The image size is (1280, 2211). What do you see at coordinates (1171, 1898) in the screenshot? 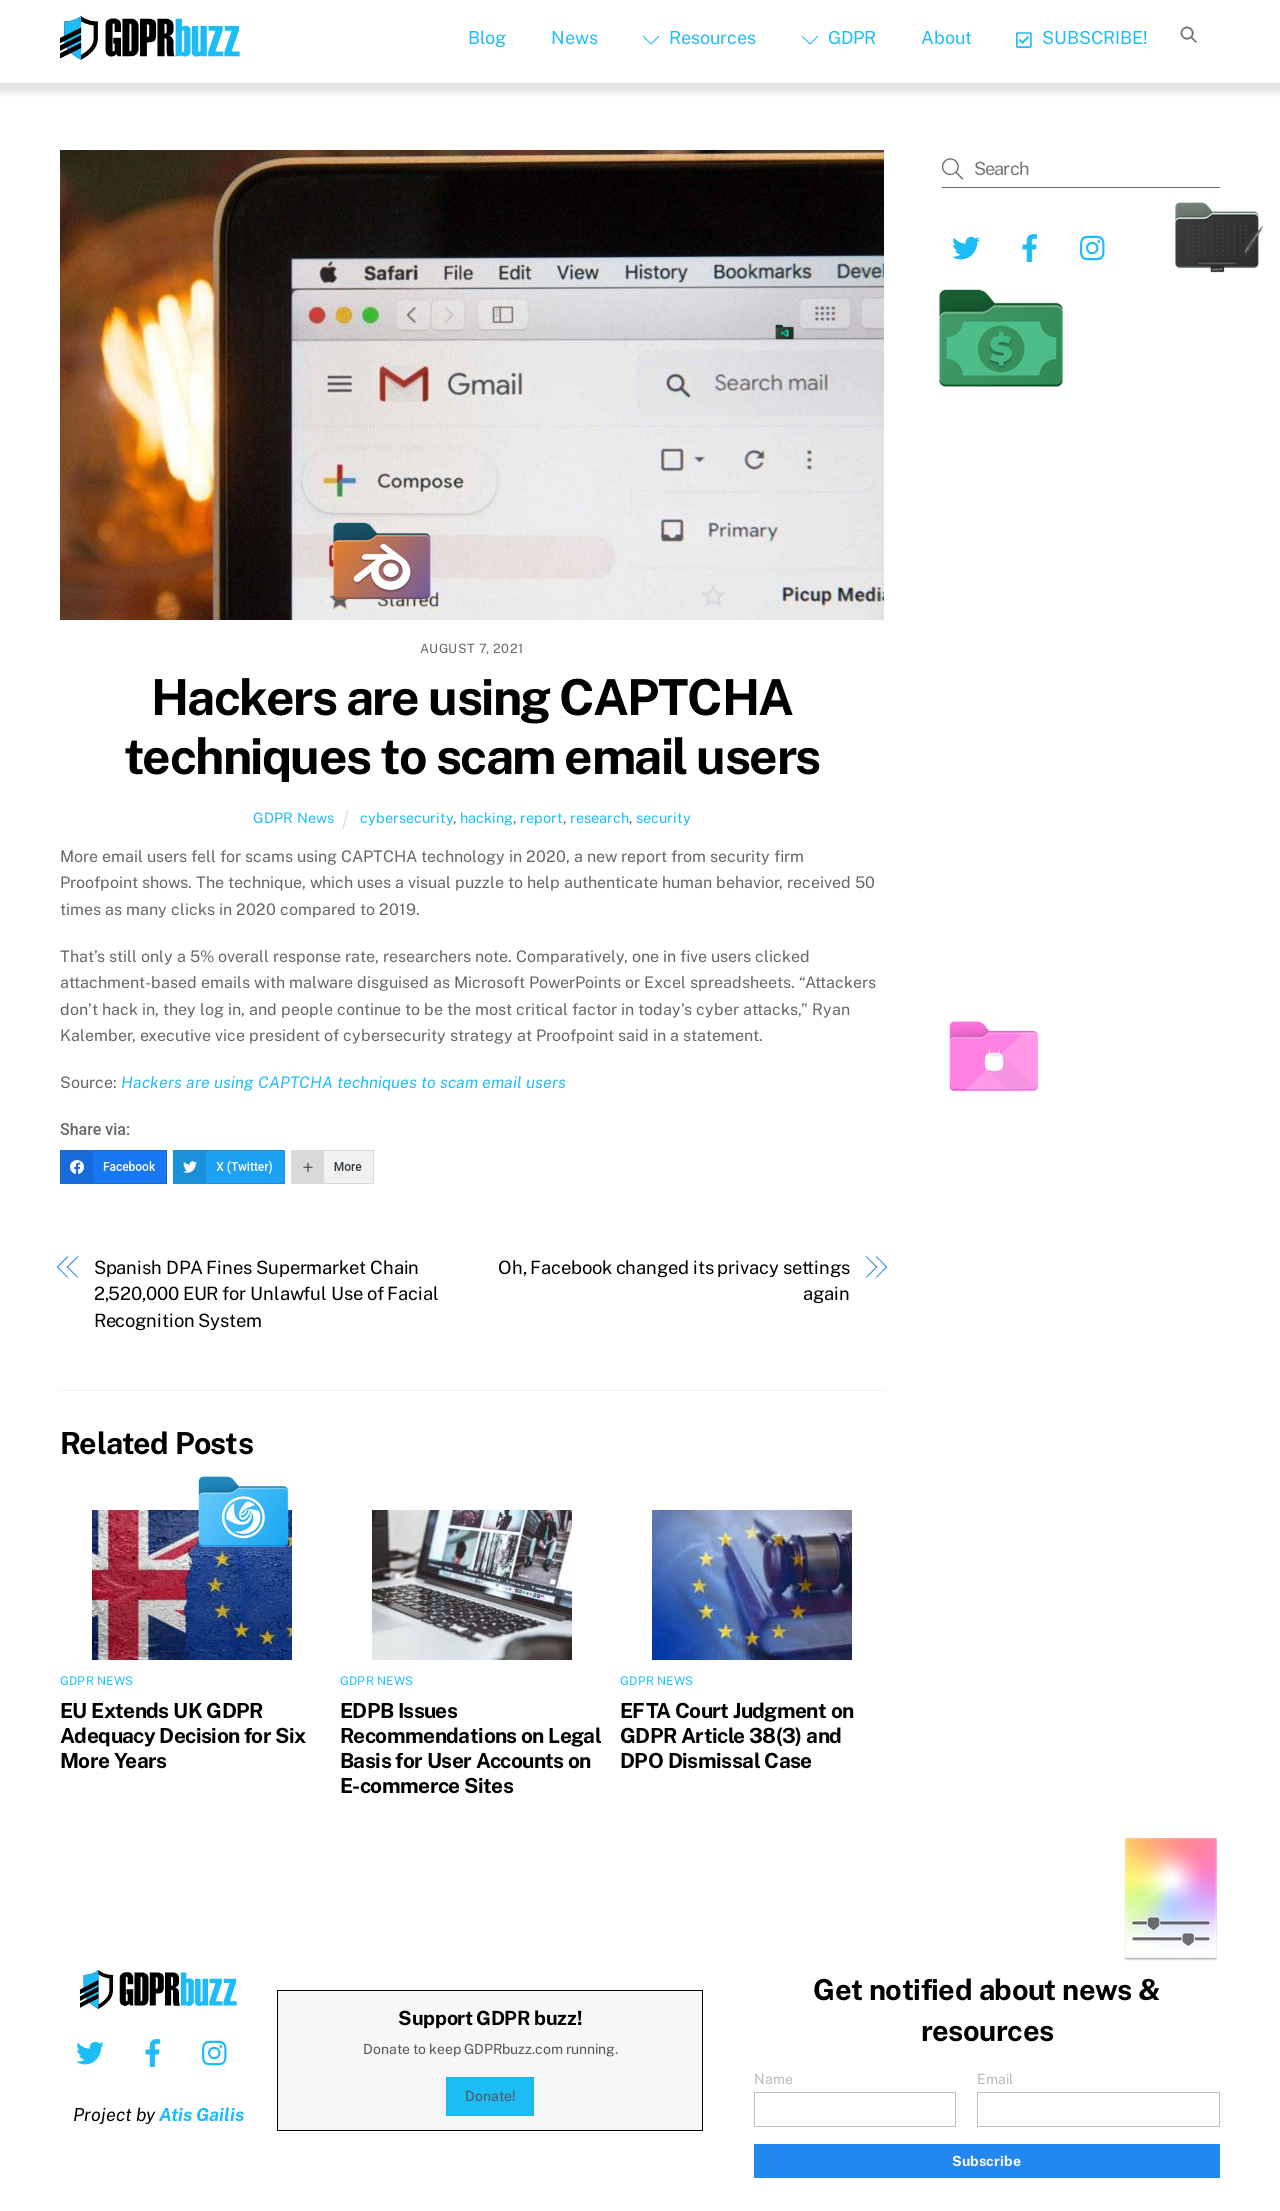
I see `adjust color preset or gradient settings` at bounding box center [1171, 1898].